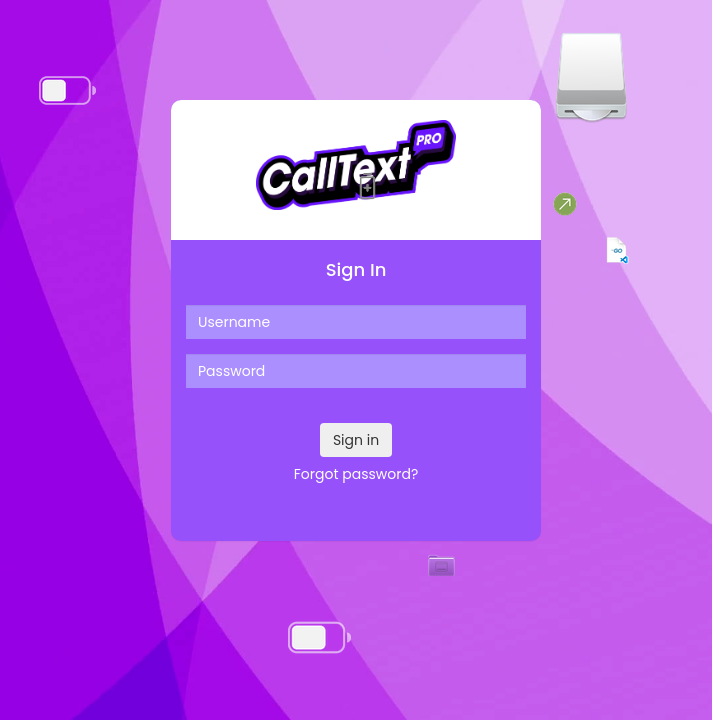  Describe the element at coordinates (616, 250) in the screenshot. I see `open a Go language file in Visual Studio Code` at that location.